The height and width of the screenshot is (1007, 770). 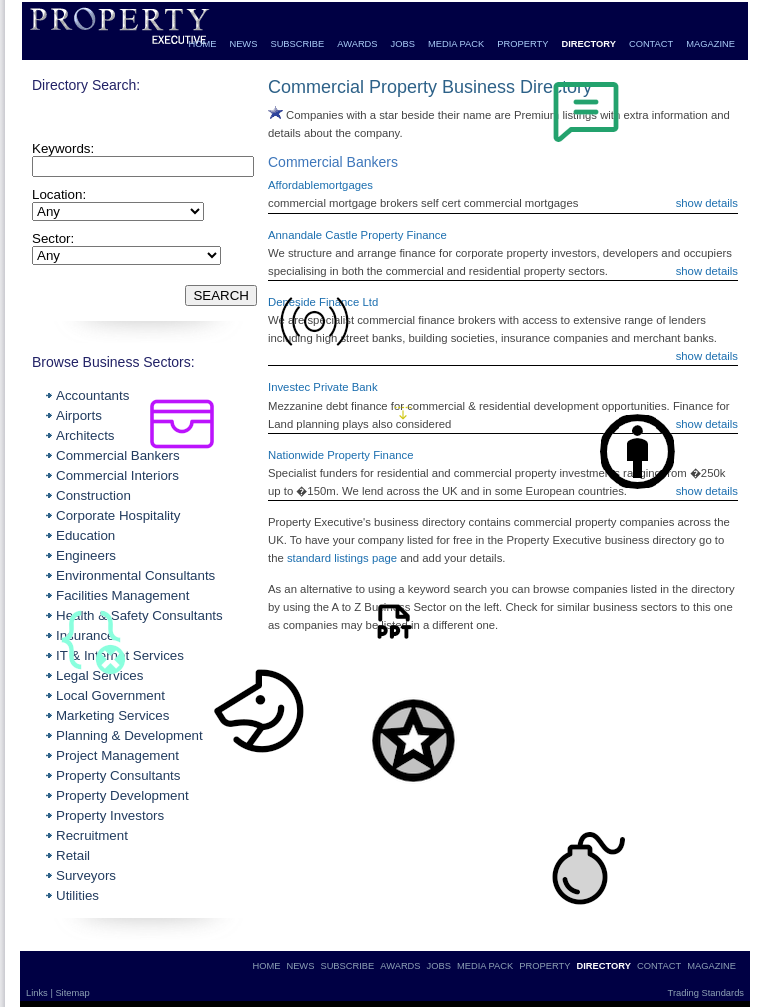 What do you see at coordinates (637, 451) in the screenshot?
I see `view attribution or credits information` at bounding box center [637, 451].